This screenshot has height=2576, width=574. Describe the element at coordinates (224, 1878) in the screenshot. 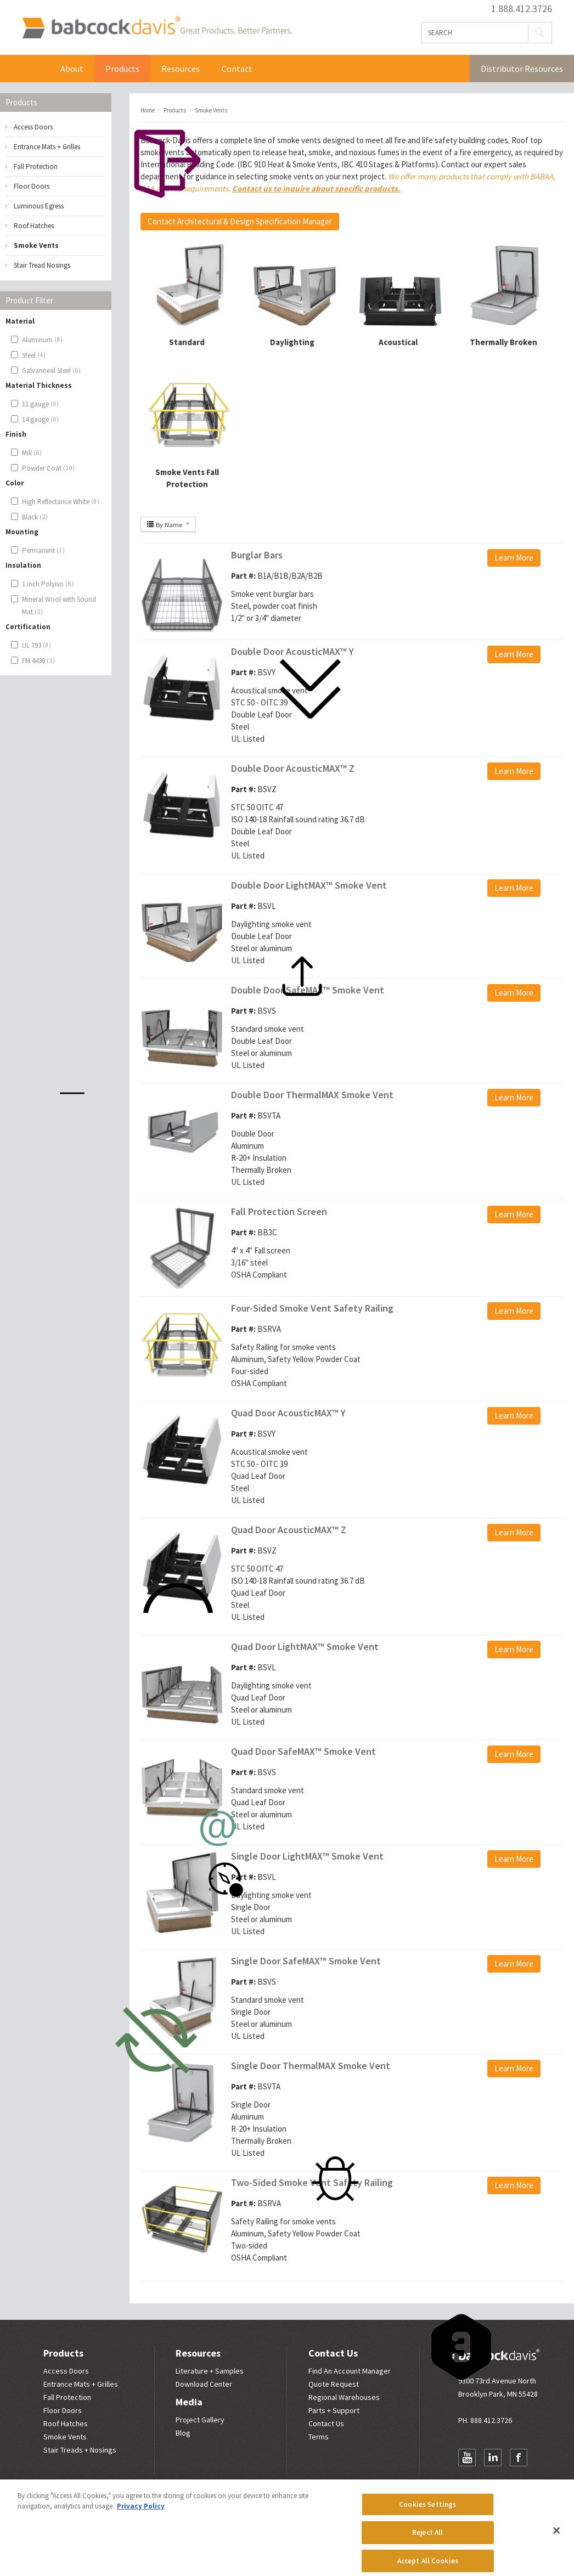

I see `indicates current location on a map` at that location.